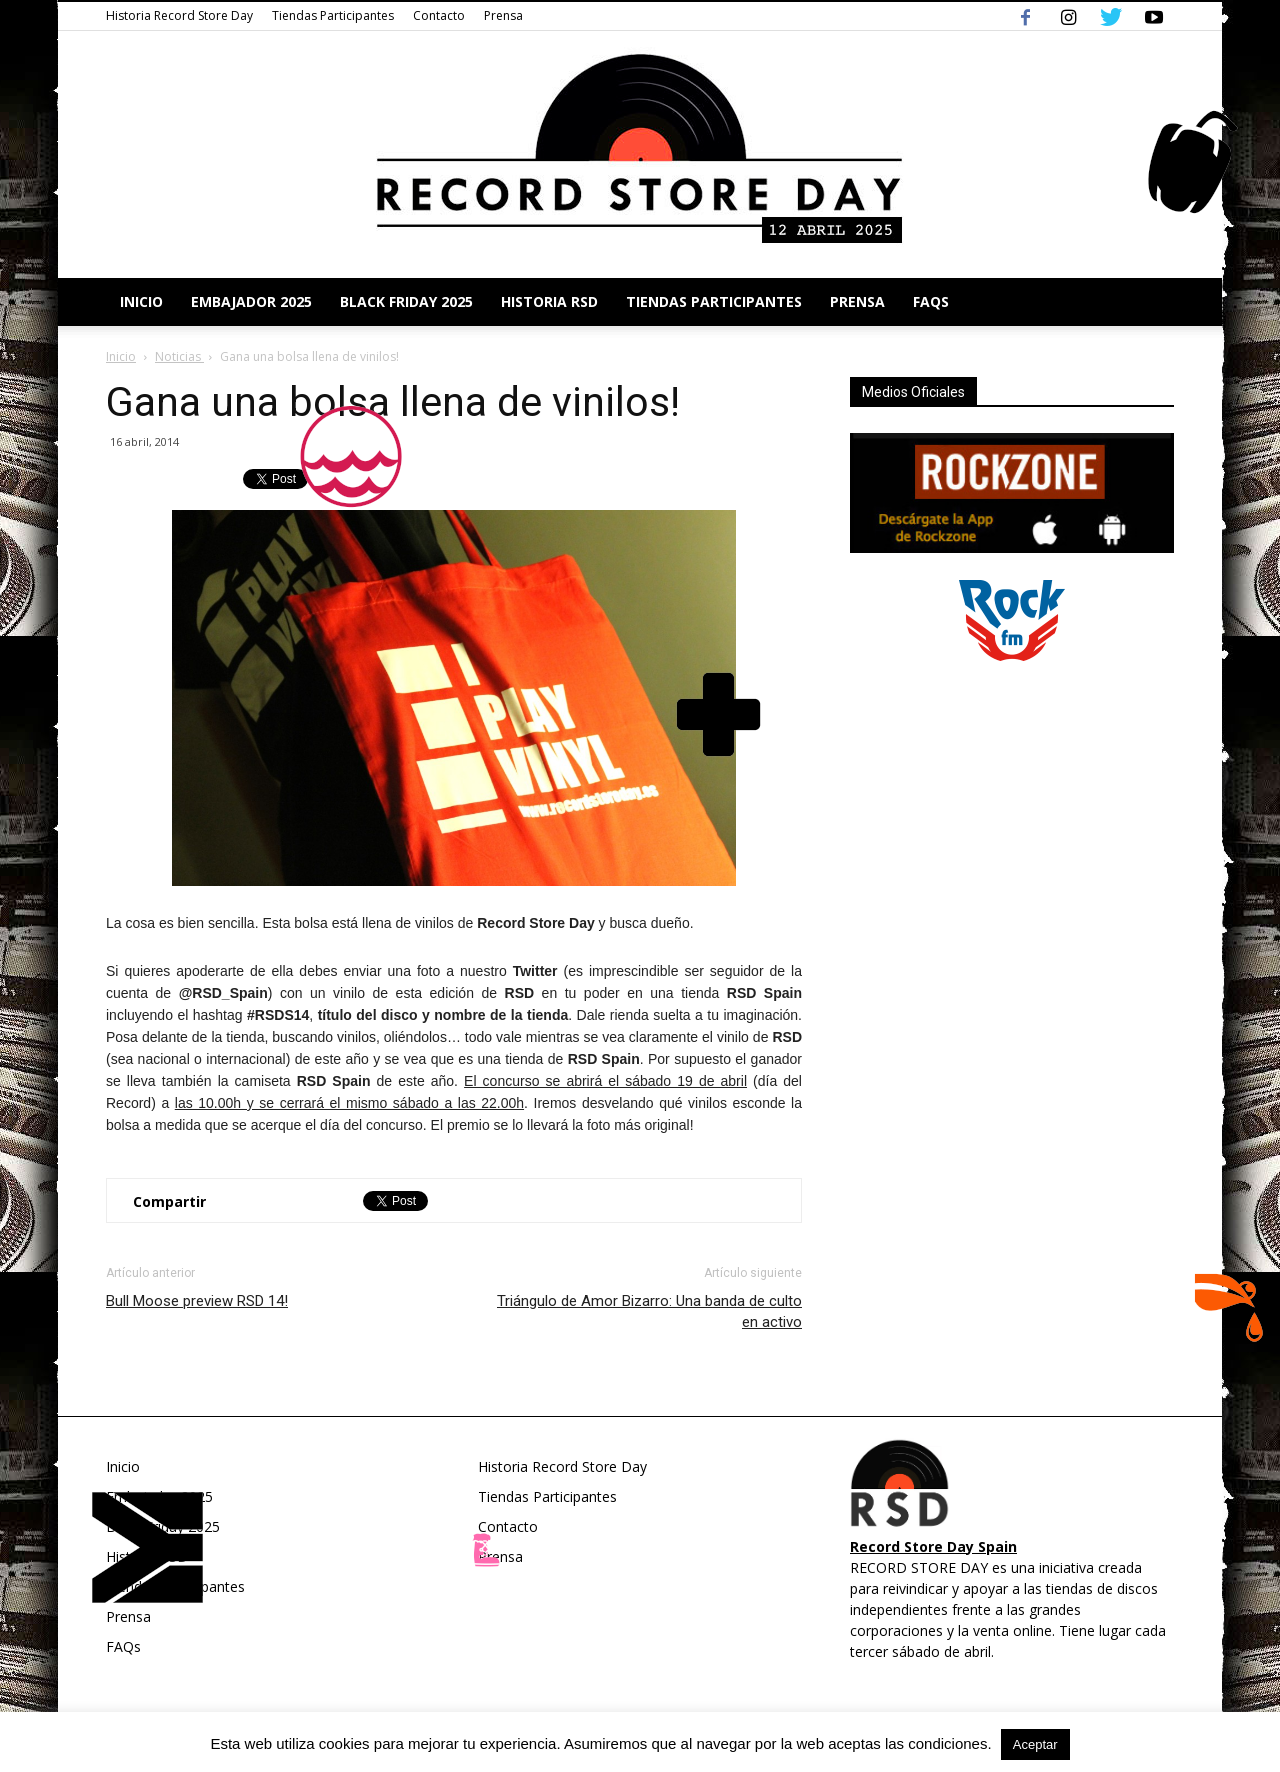  I want to click on select bell pepper ingredient in a cooking game, so click(1193, 162).